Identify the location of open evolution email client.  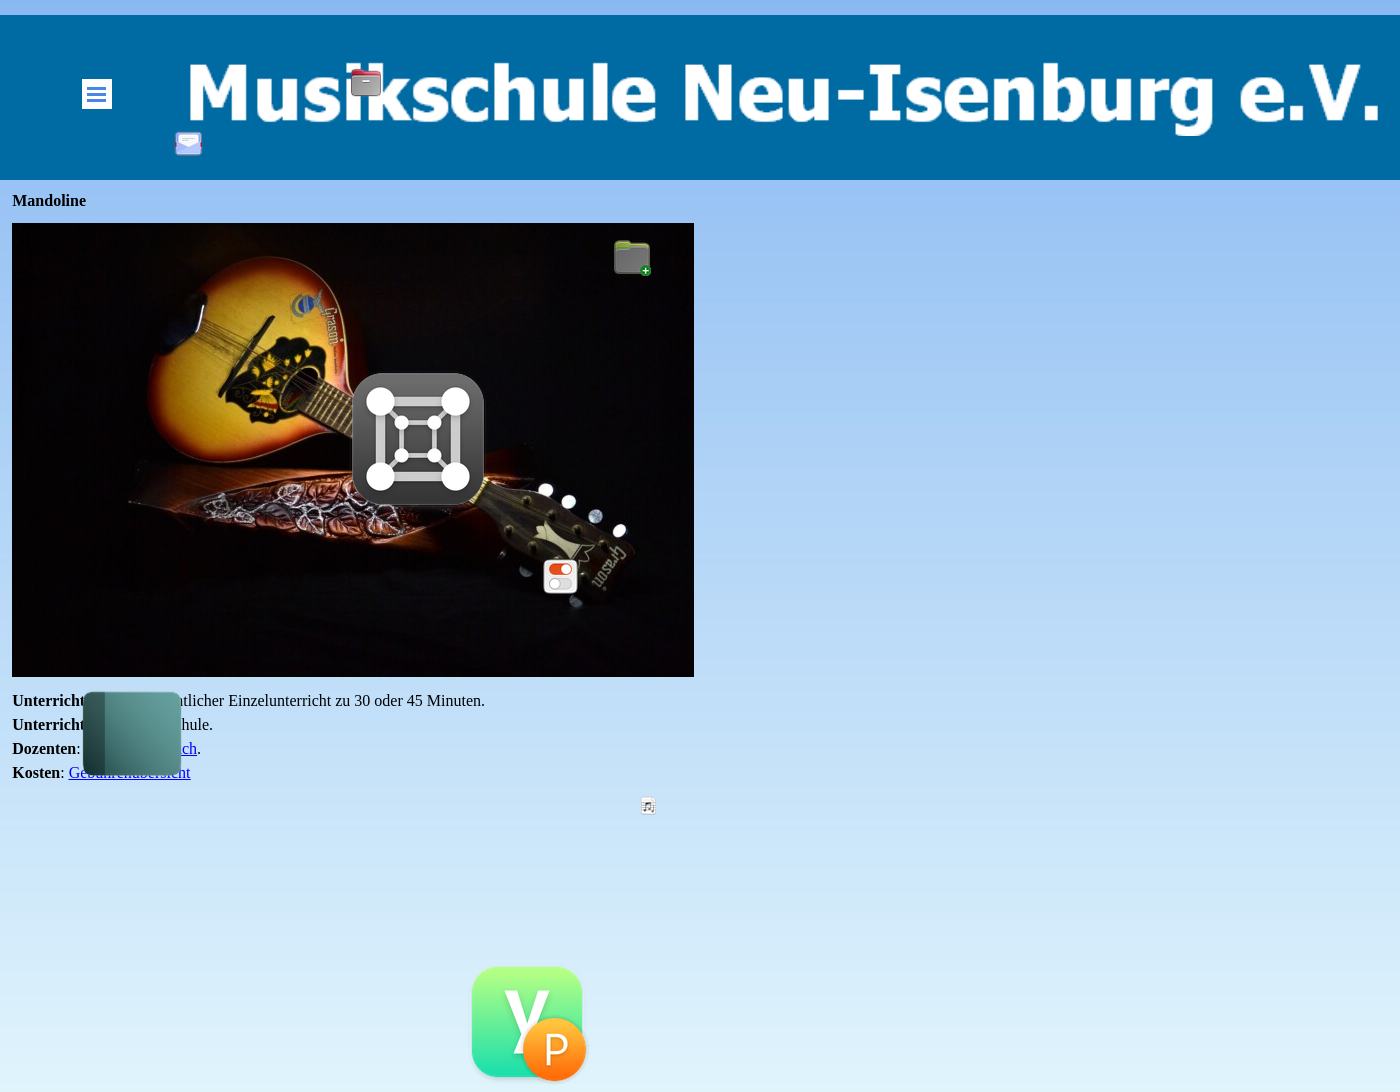
(188, 143).